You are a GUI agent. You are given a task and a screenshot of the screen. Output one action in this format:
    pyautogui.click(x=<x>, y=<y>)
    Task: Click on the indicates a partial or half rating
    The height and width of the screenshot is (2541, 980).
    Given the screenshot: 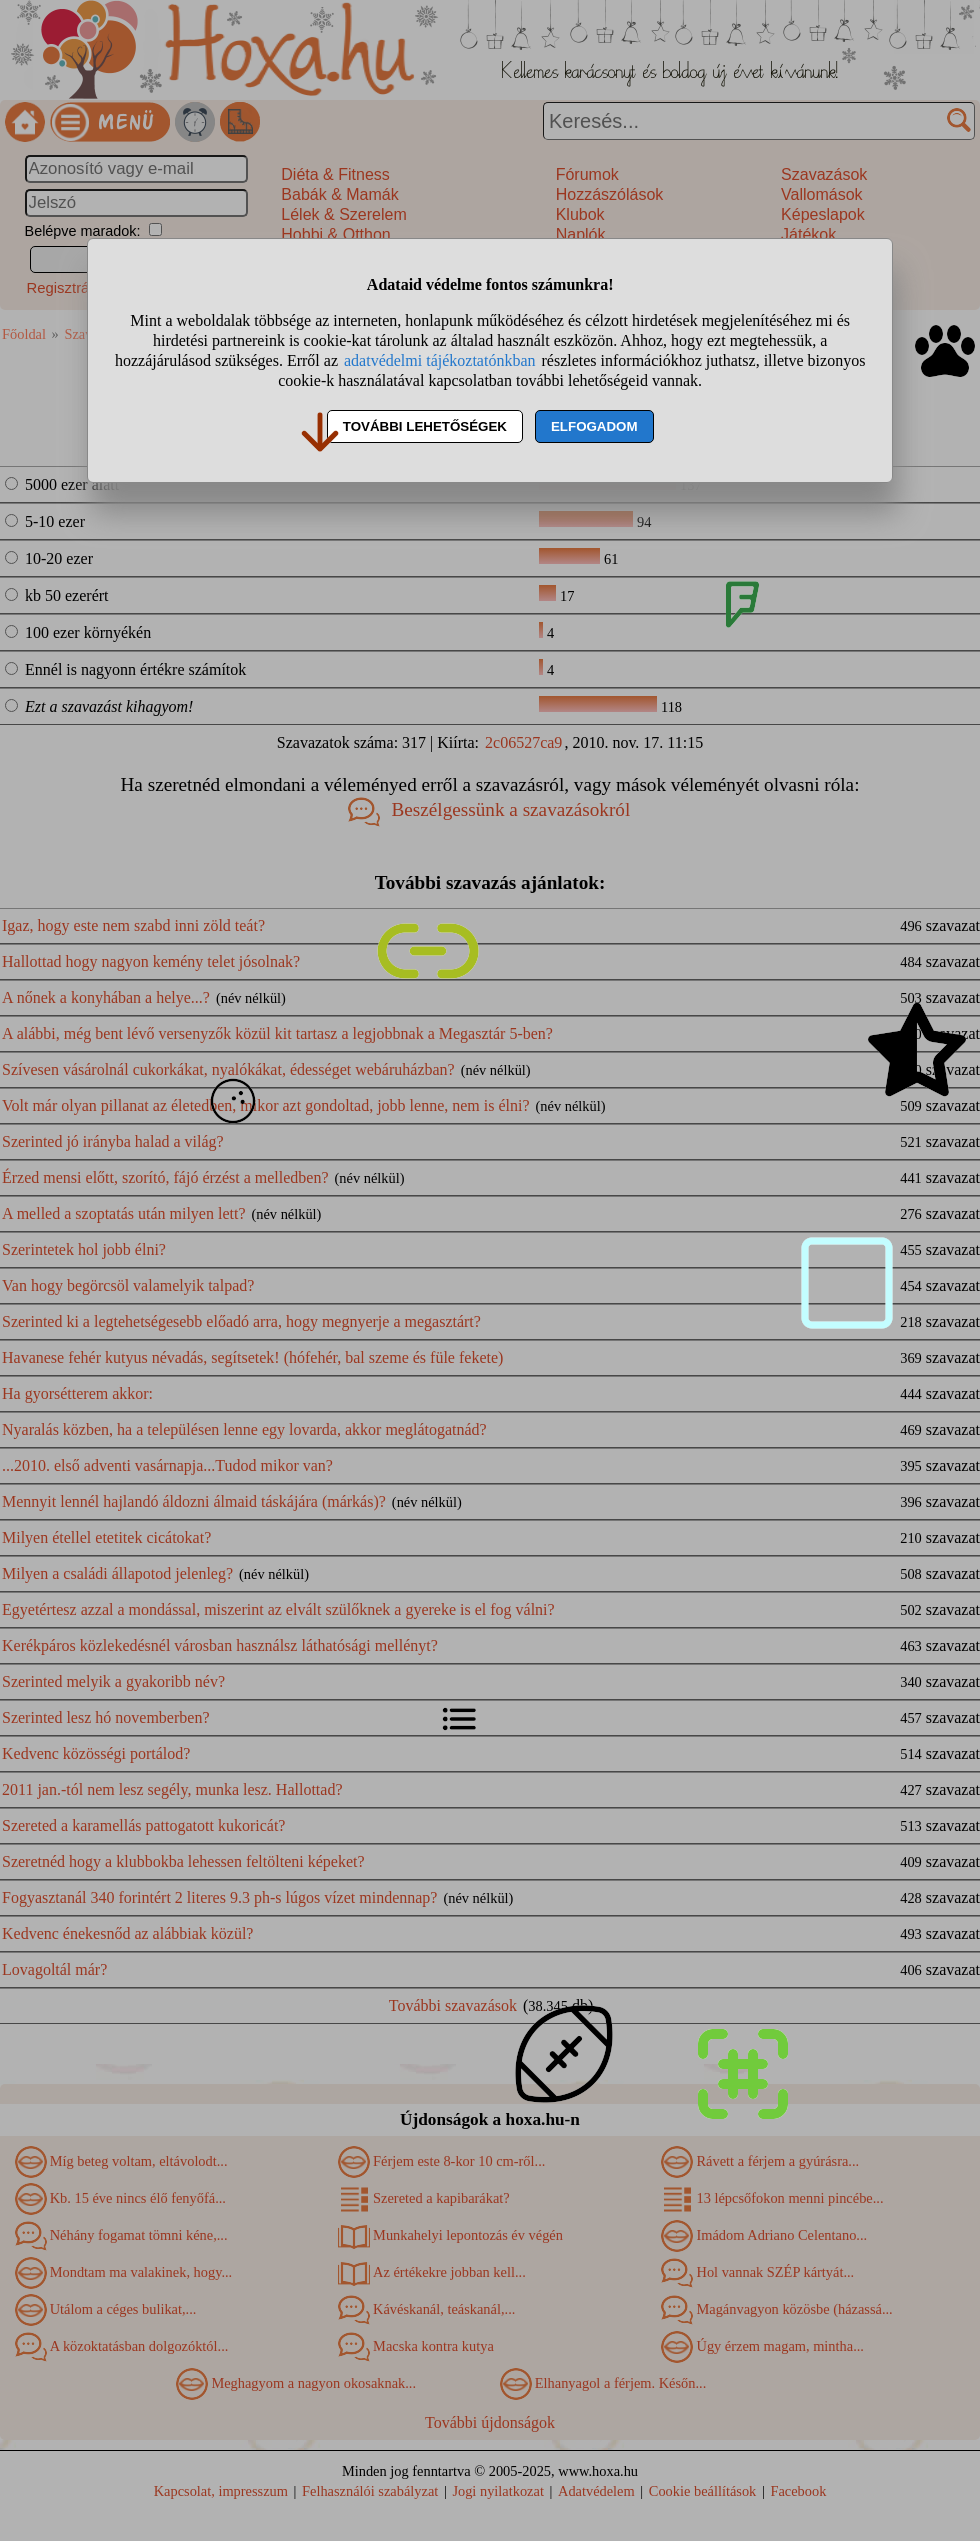 What is the action you would take?
    pyautogui.click(x=917, y=1054)
    